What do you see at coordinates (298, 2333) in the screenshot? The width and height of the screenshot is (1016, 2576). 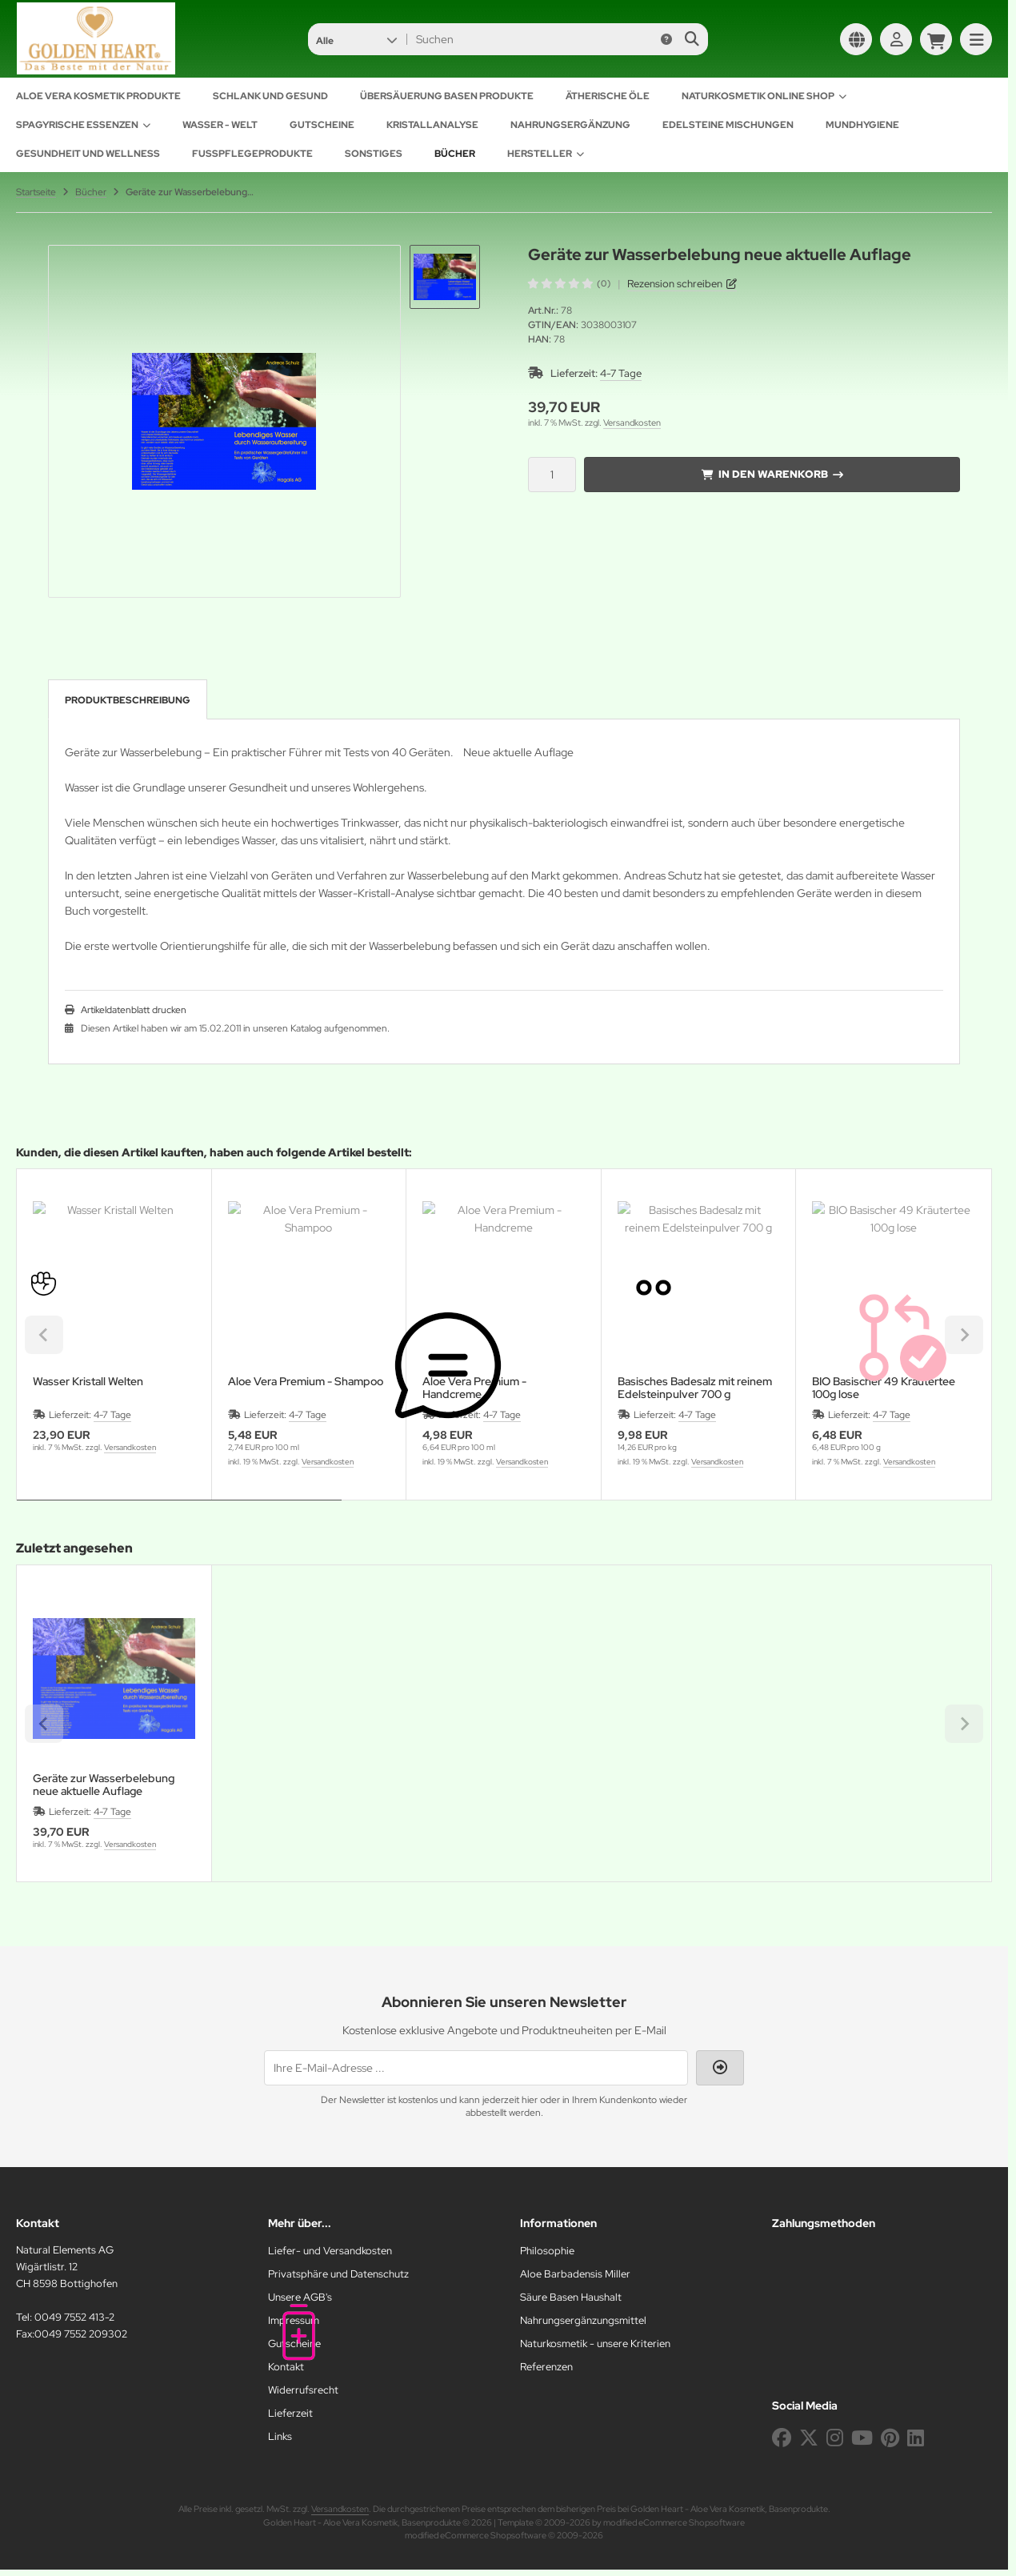 I see `add a new battery or power source` at bounding box center [298, 2333].